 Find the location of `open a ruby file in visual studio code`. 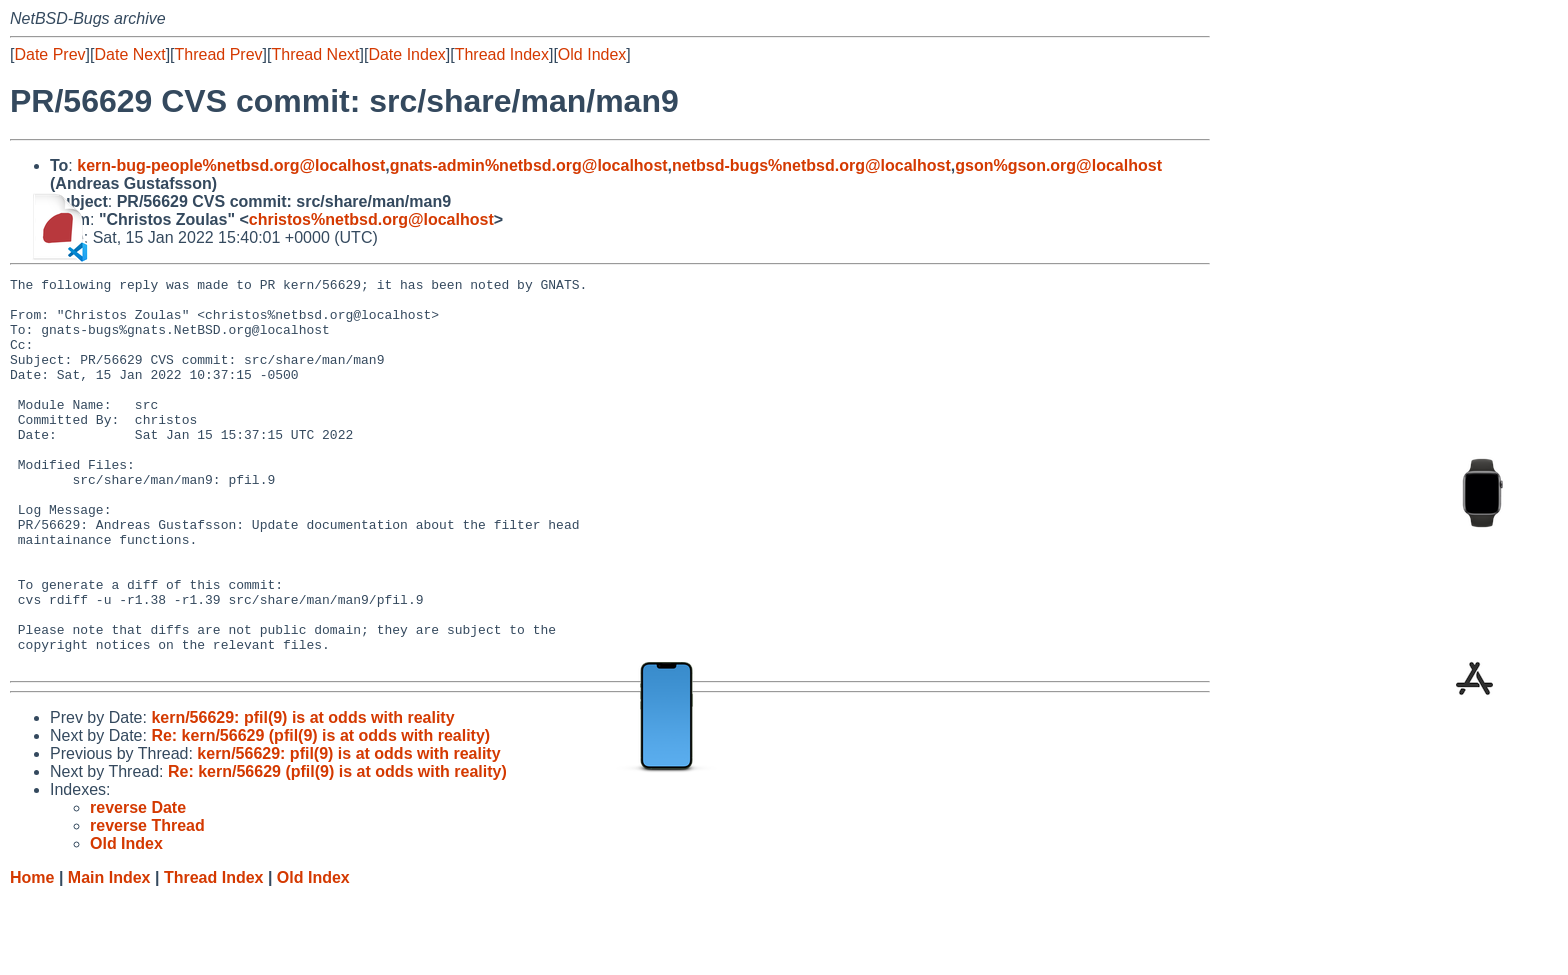

open a ruby file in visual studio code is located at coordinates (58, 228).